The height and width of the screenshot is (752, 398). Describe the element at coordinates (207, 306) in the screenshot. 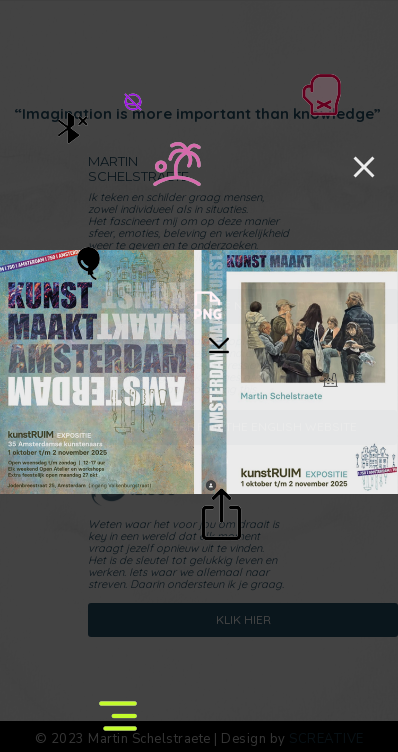

I see `a PNG image file` at that location.